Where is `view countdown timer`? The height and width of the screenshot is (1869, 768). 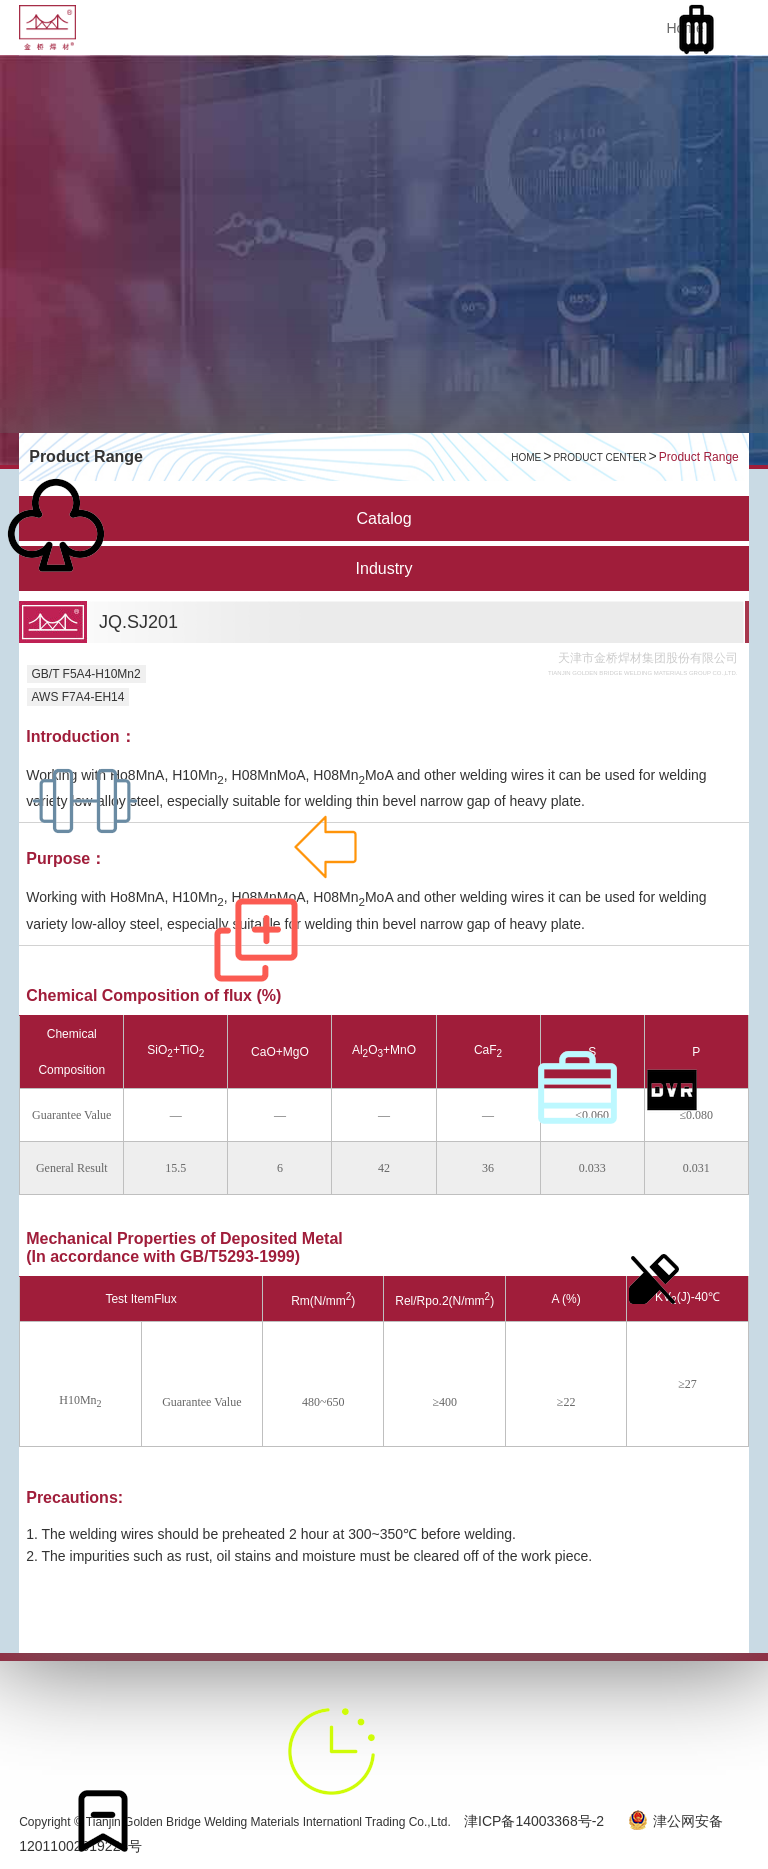
view countdown timer is located at coordinates (331, 1751).